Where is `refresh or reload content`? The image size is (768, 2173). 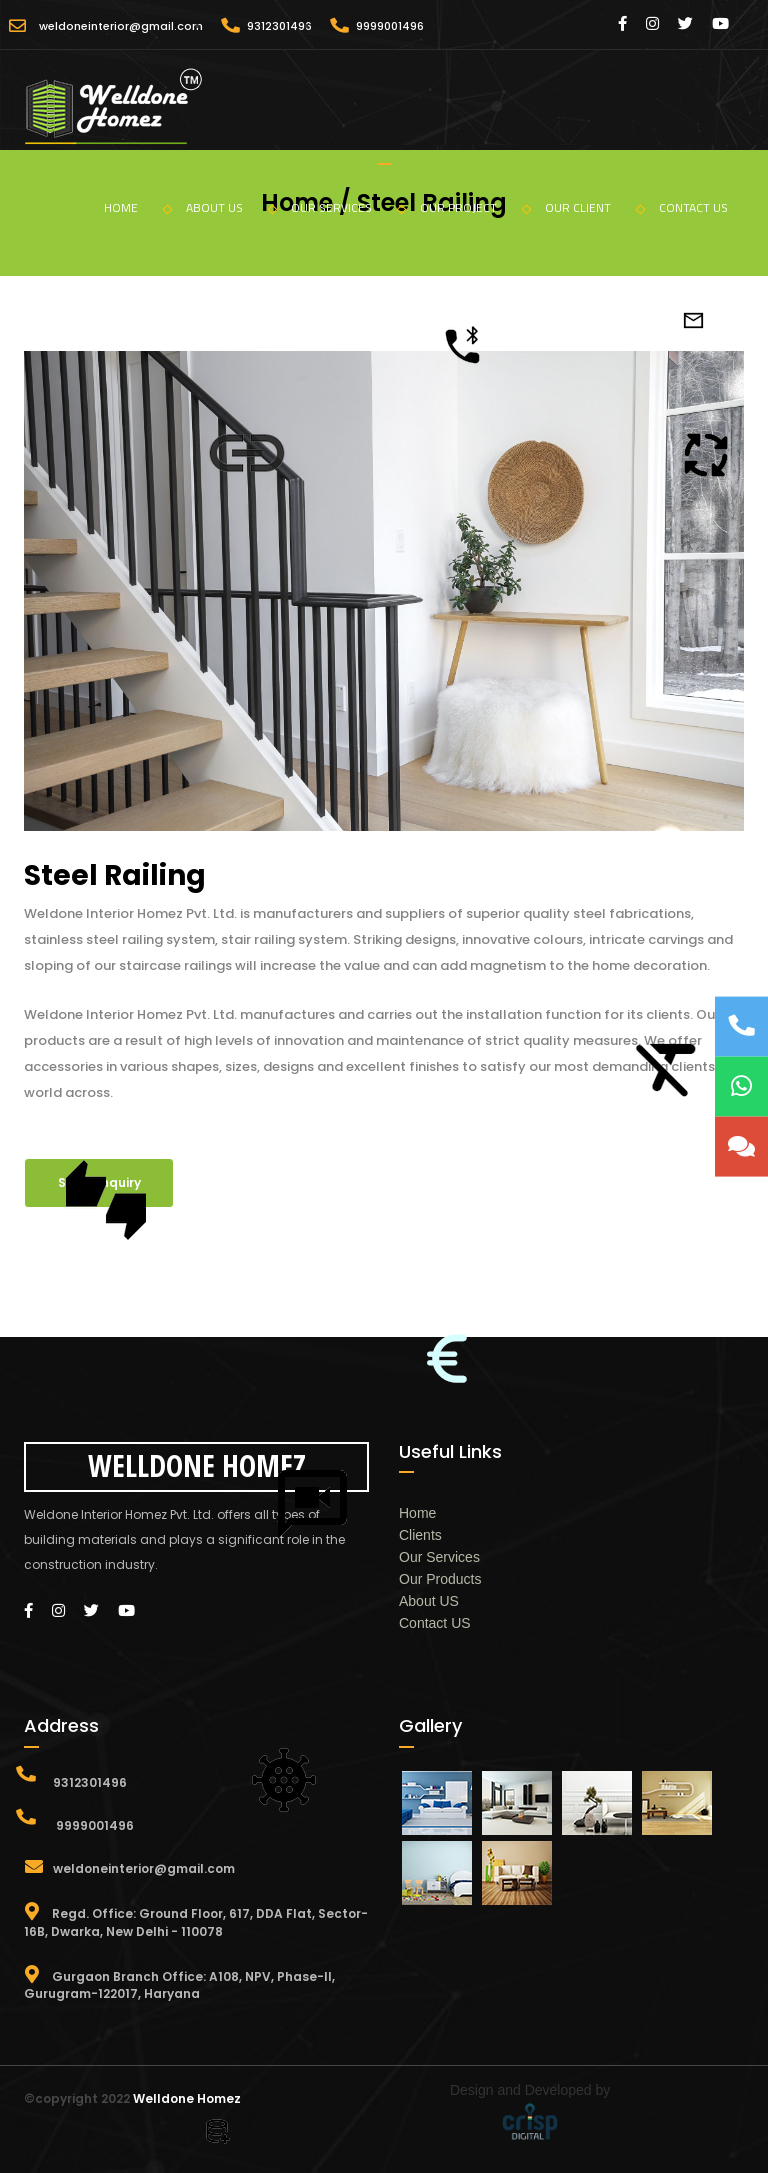
refresh or reload content is located at coordinates (706, 455).